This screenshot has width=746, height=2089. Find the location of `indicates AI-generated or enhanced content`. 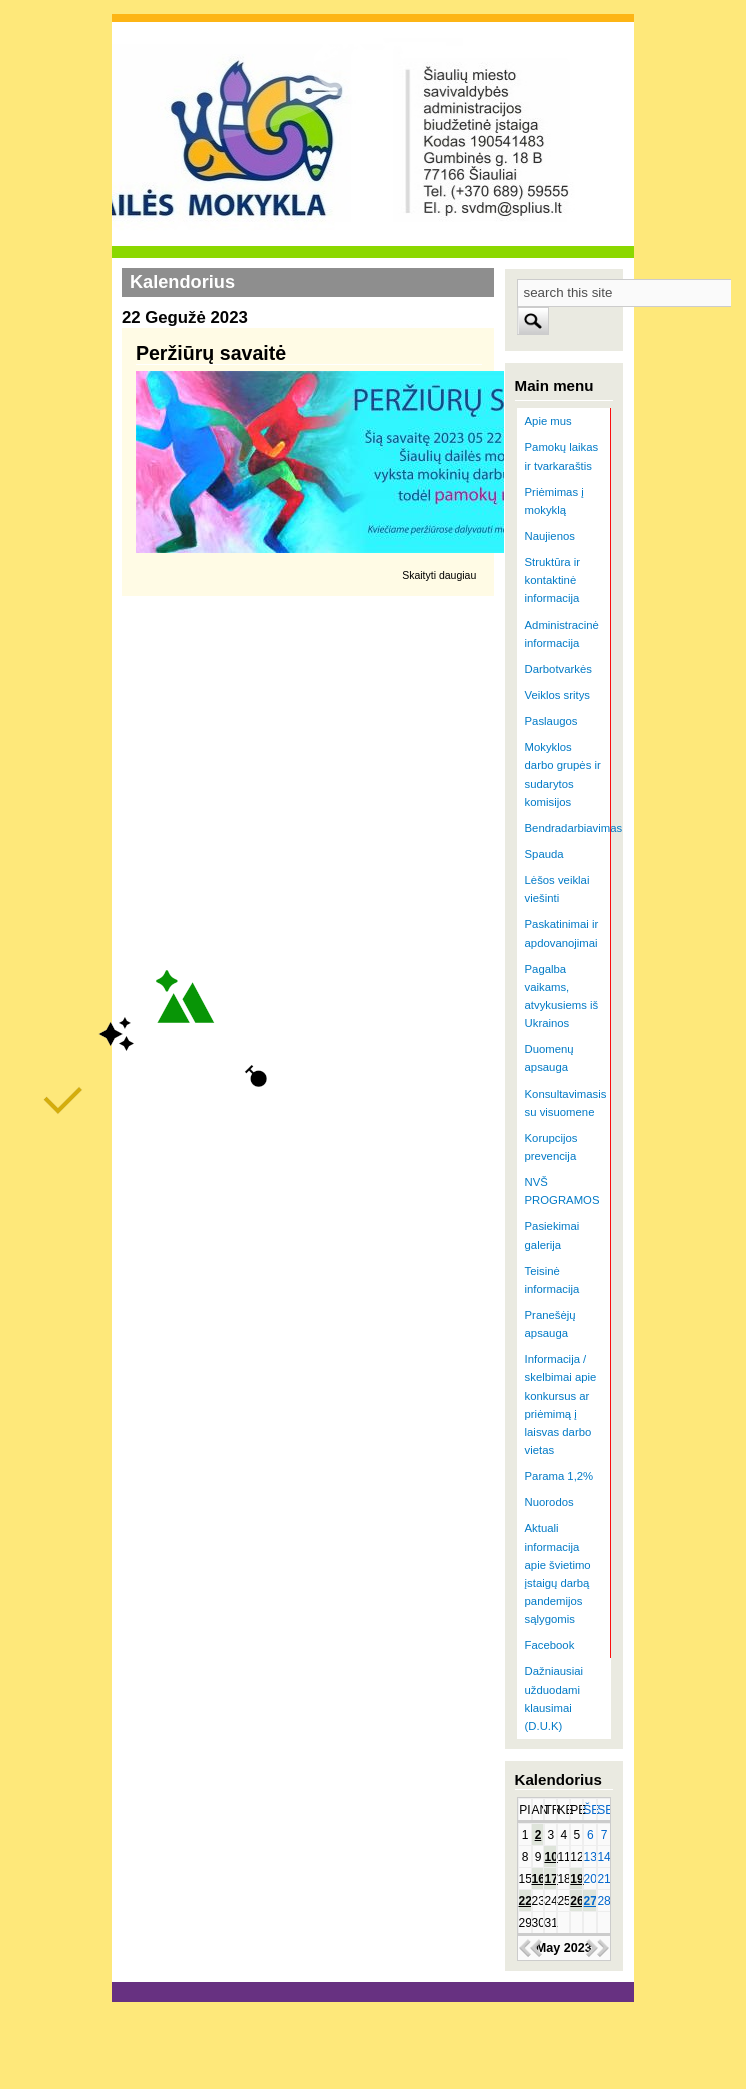

indicates AI-generated or enhanced content is located at coordinates (117, 1034).